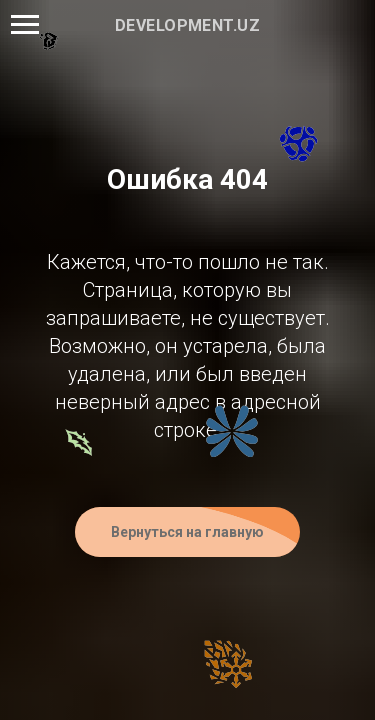  Describe the element at coordinates (78, 442) in the screenshot. I see `indicates damage or injury status in a game` at that location.